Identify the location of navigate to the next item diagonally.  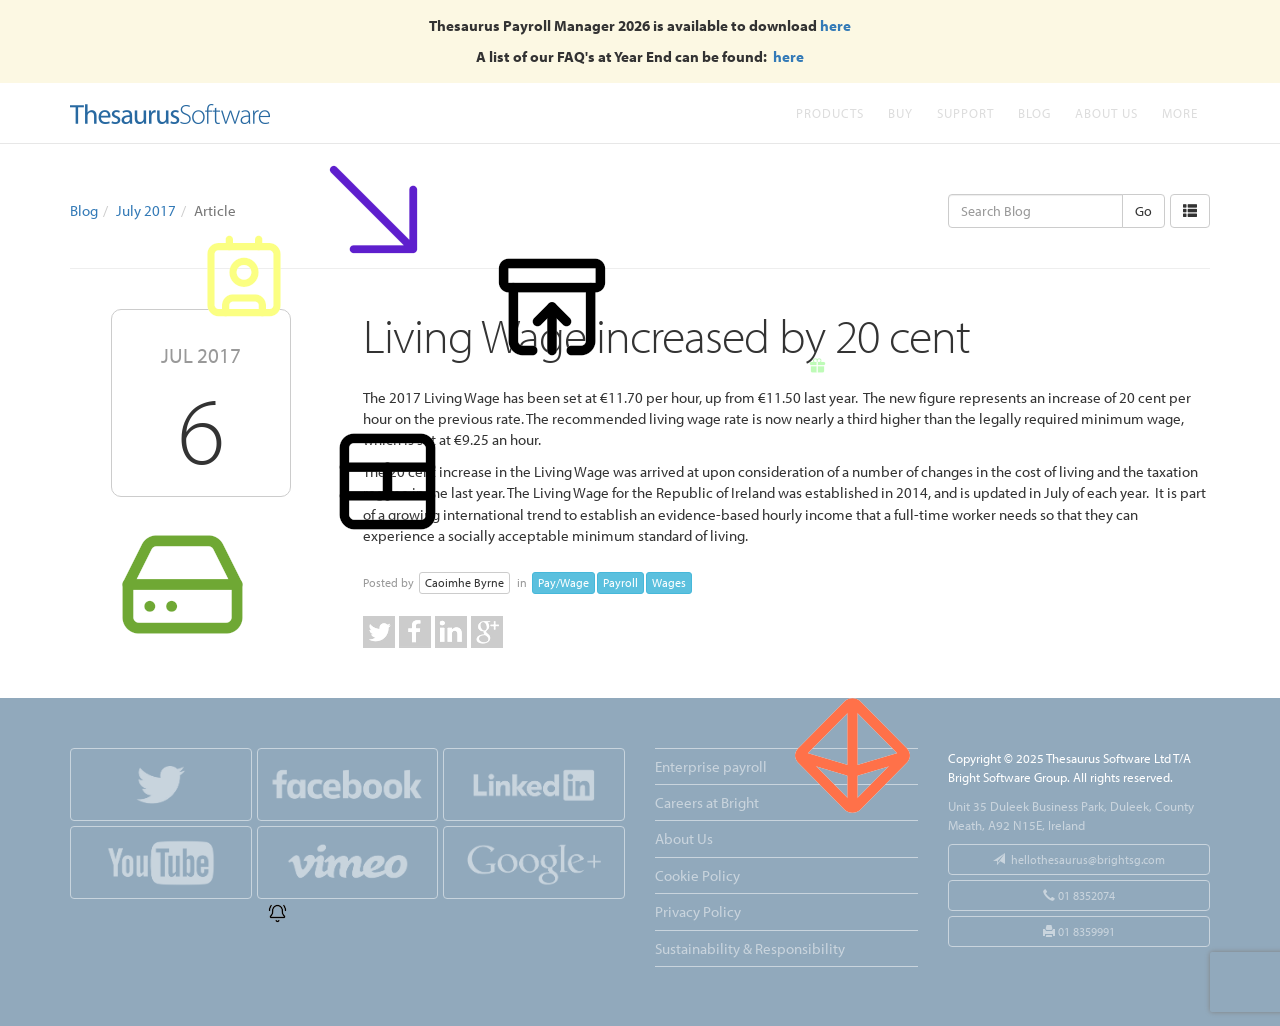
(373, 209).